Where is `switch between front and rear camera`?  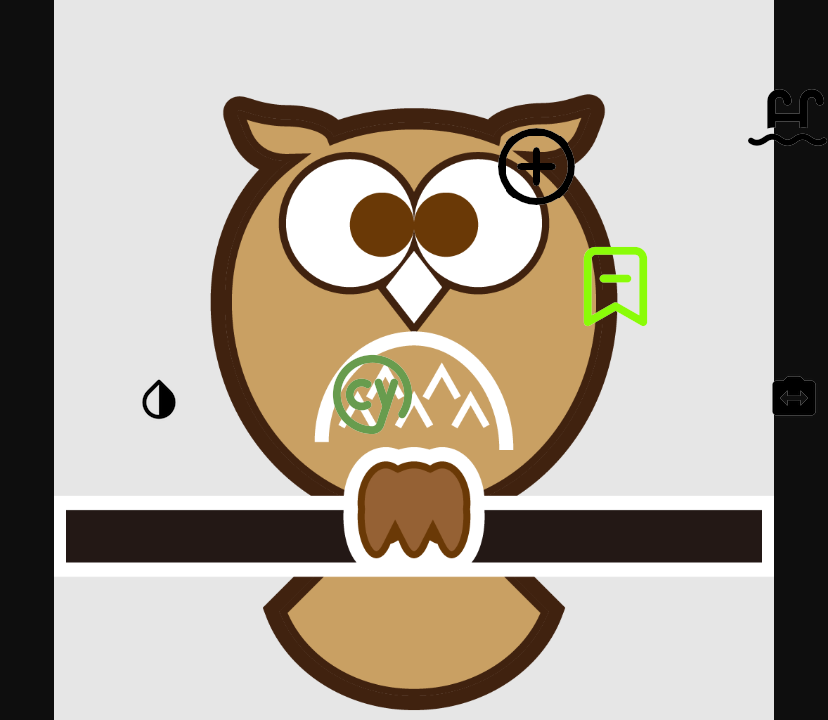
switch between front and rear camera is located at coordinates (794, 398).